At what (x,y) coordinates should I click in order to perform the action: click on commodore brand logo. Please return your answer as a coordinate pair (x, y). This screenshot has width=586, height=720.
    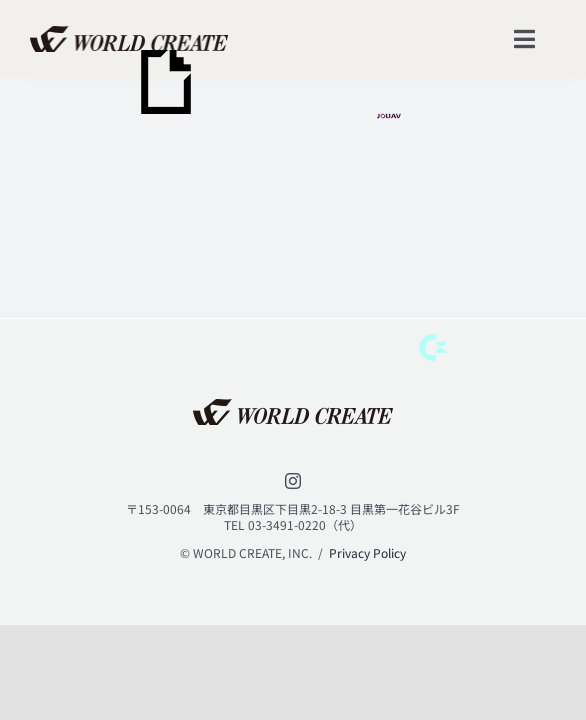
    Looking at the image, I should click on (433, 347).